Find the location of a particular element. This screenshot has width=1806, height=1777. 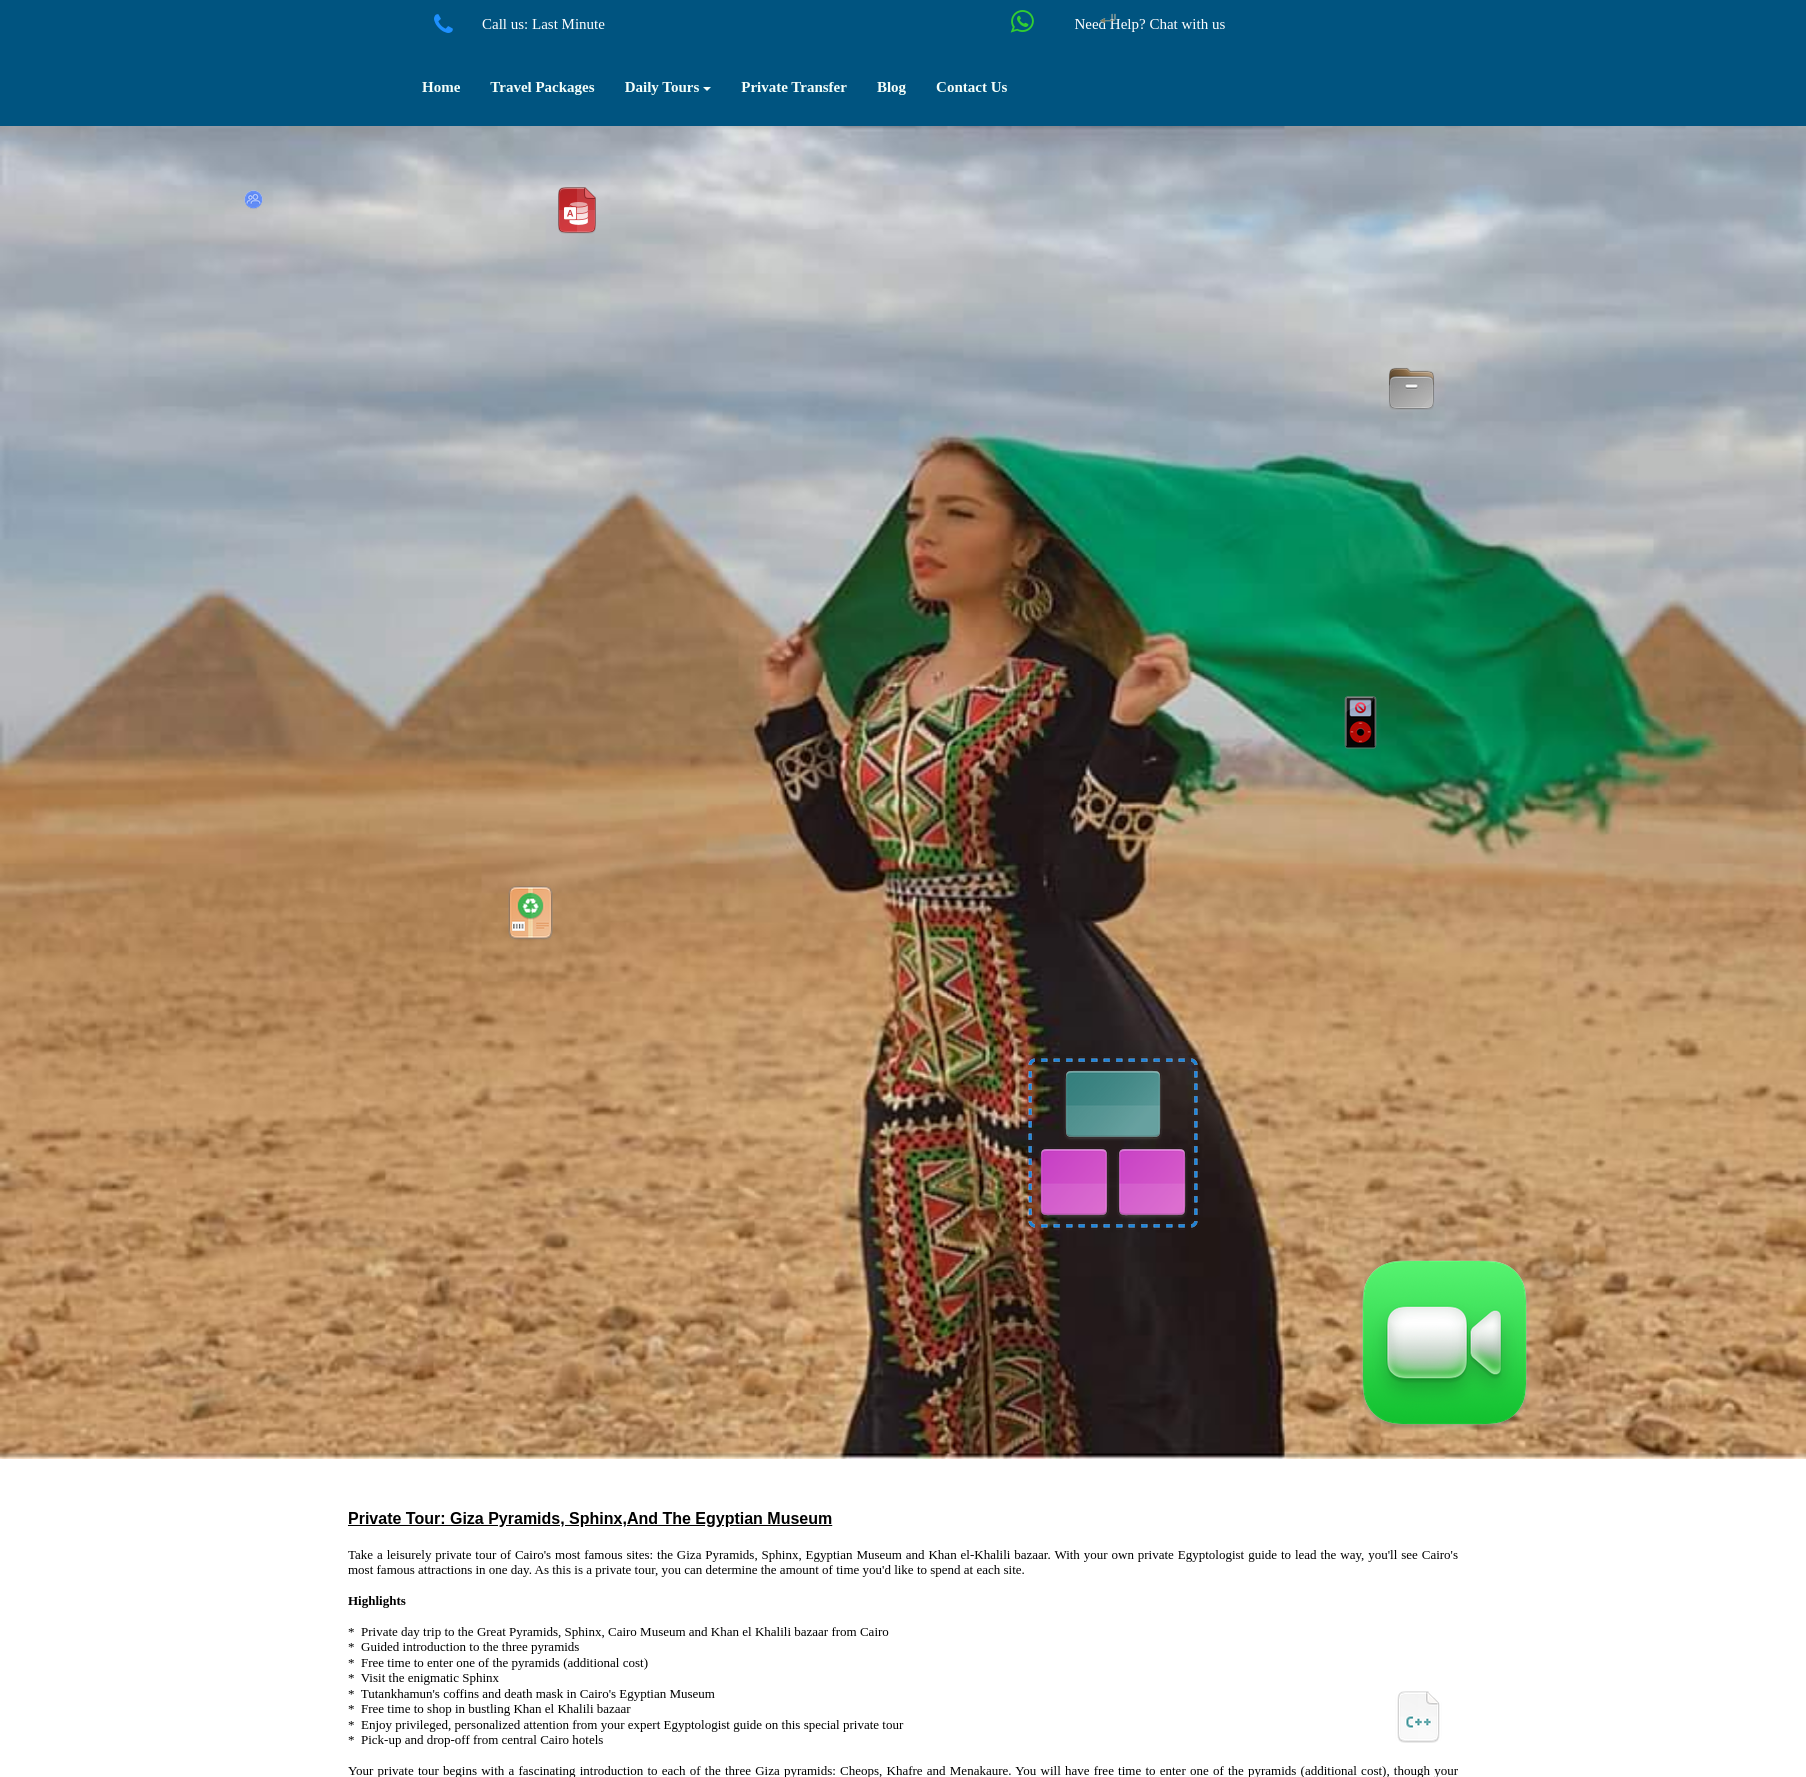

open FaceTime to start a video call is located at coordinates (1444, 1342).